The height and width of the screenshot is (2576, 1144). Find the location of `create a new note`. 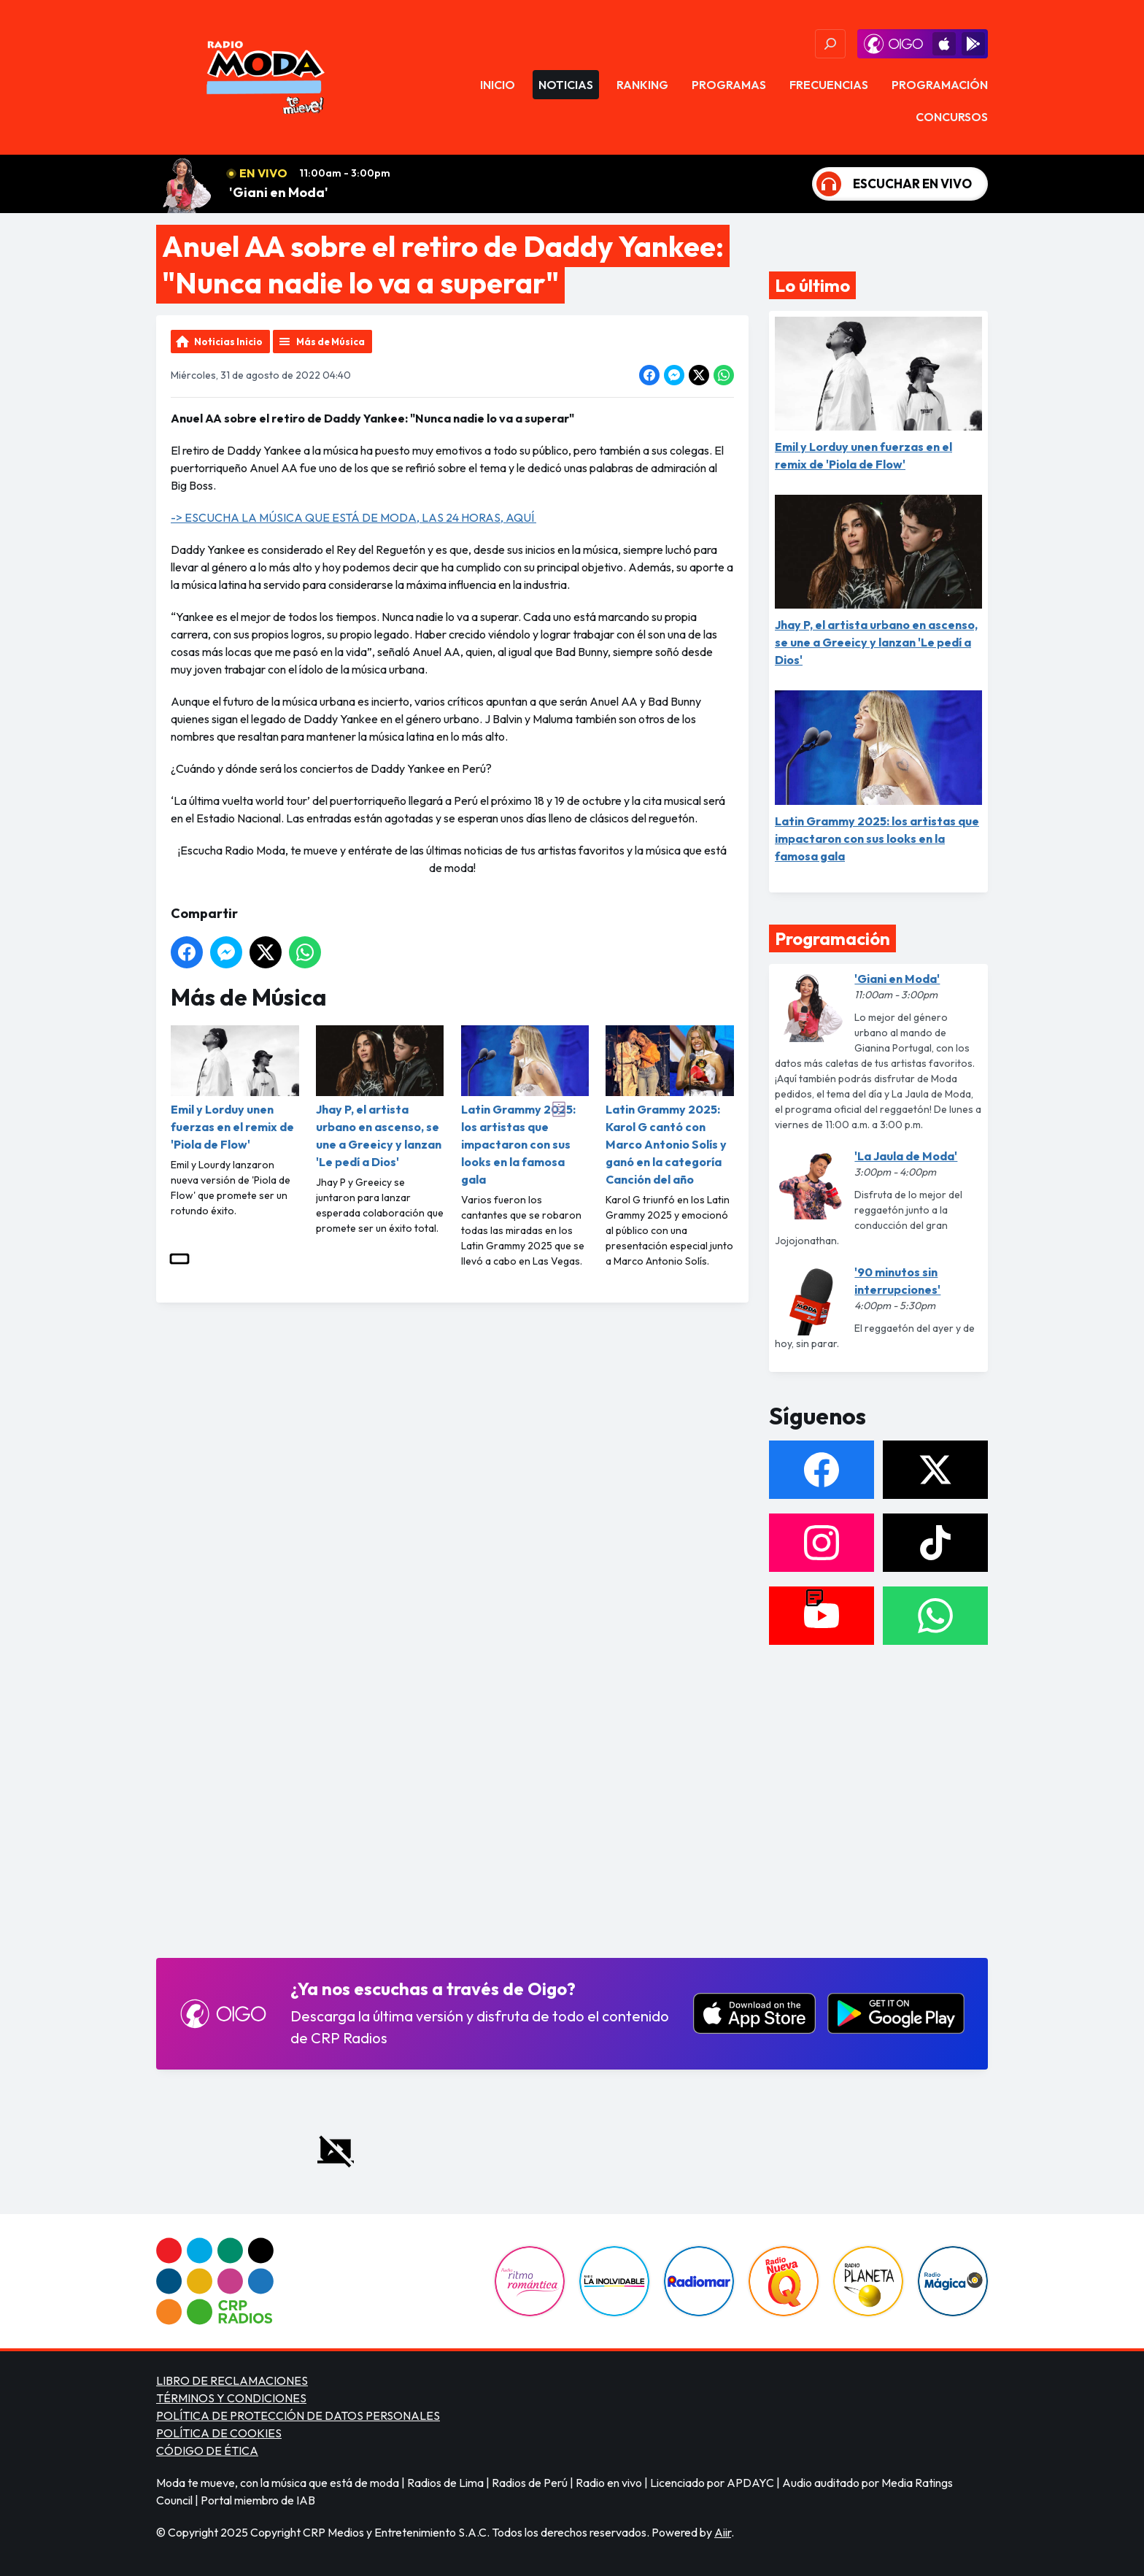

create a new note is located at coordinates (814, 1597).